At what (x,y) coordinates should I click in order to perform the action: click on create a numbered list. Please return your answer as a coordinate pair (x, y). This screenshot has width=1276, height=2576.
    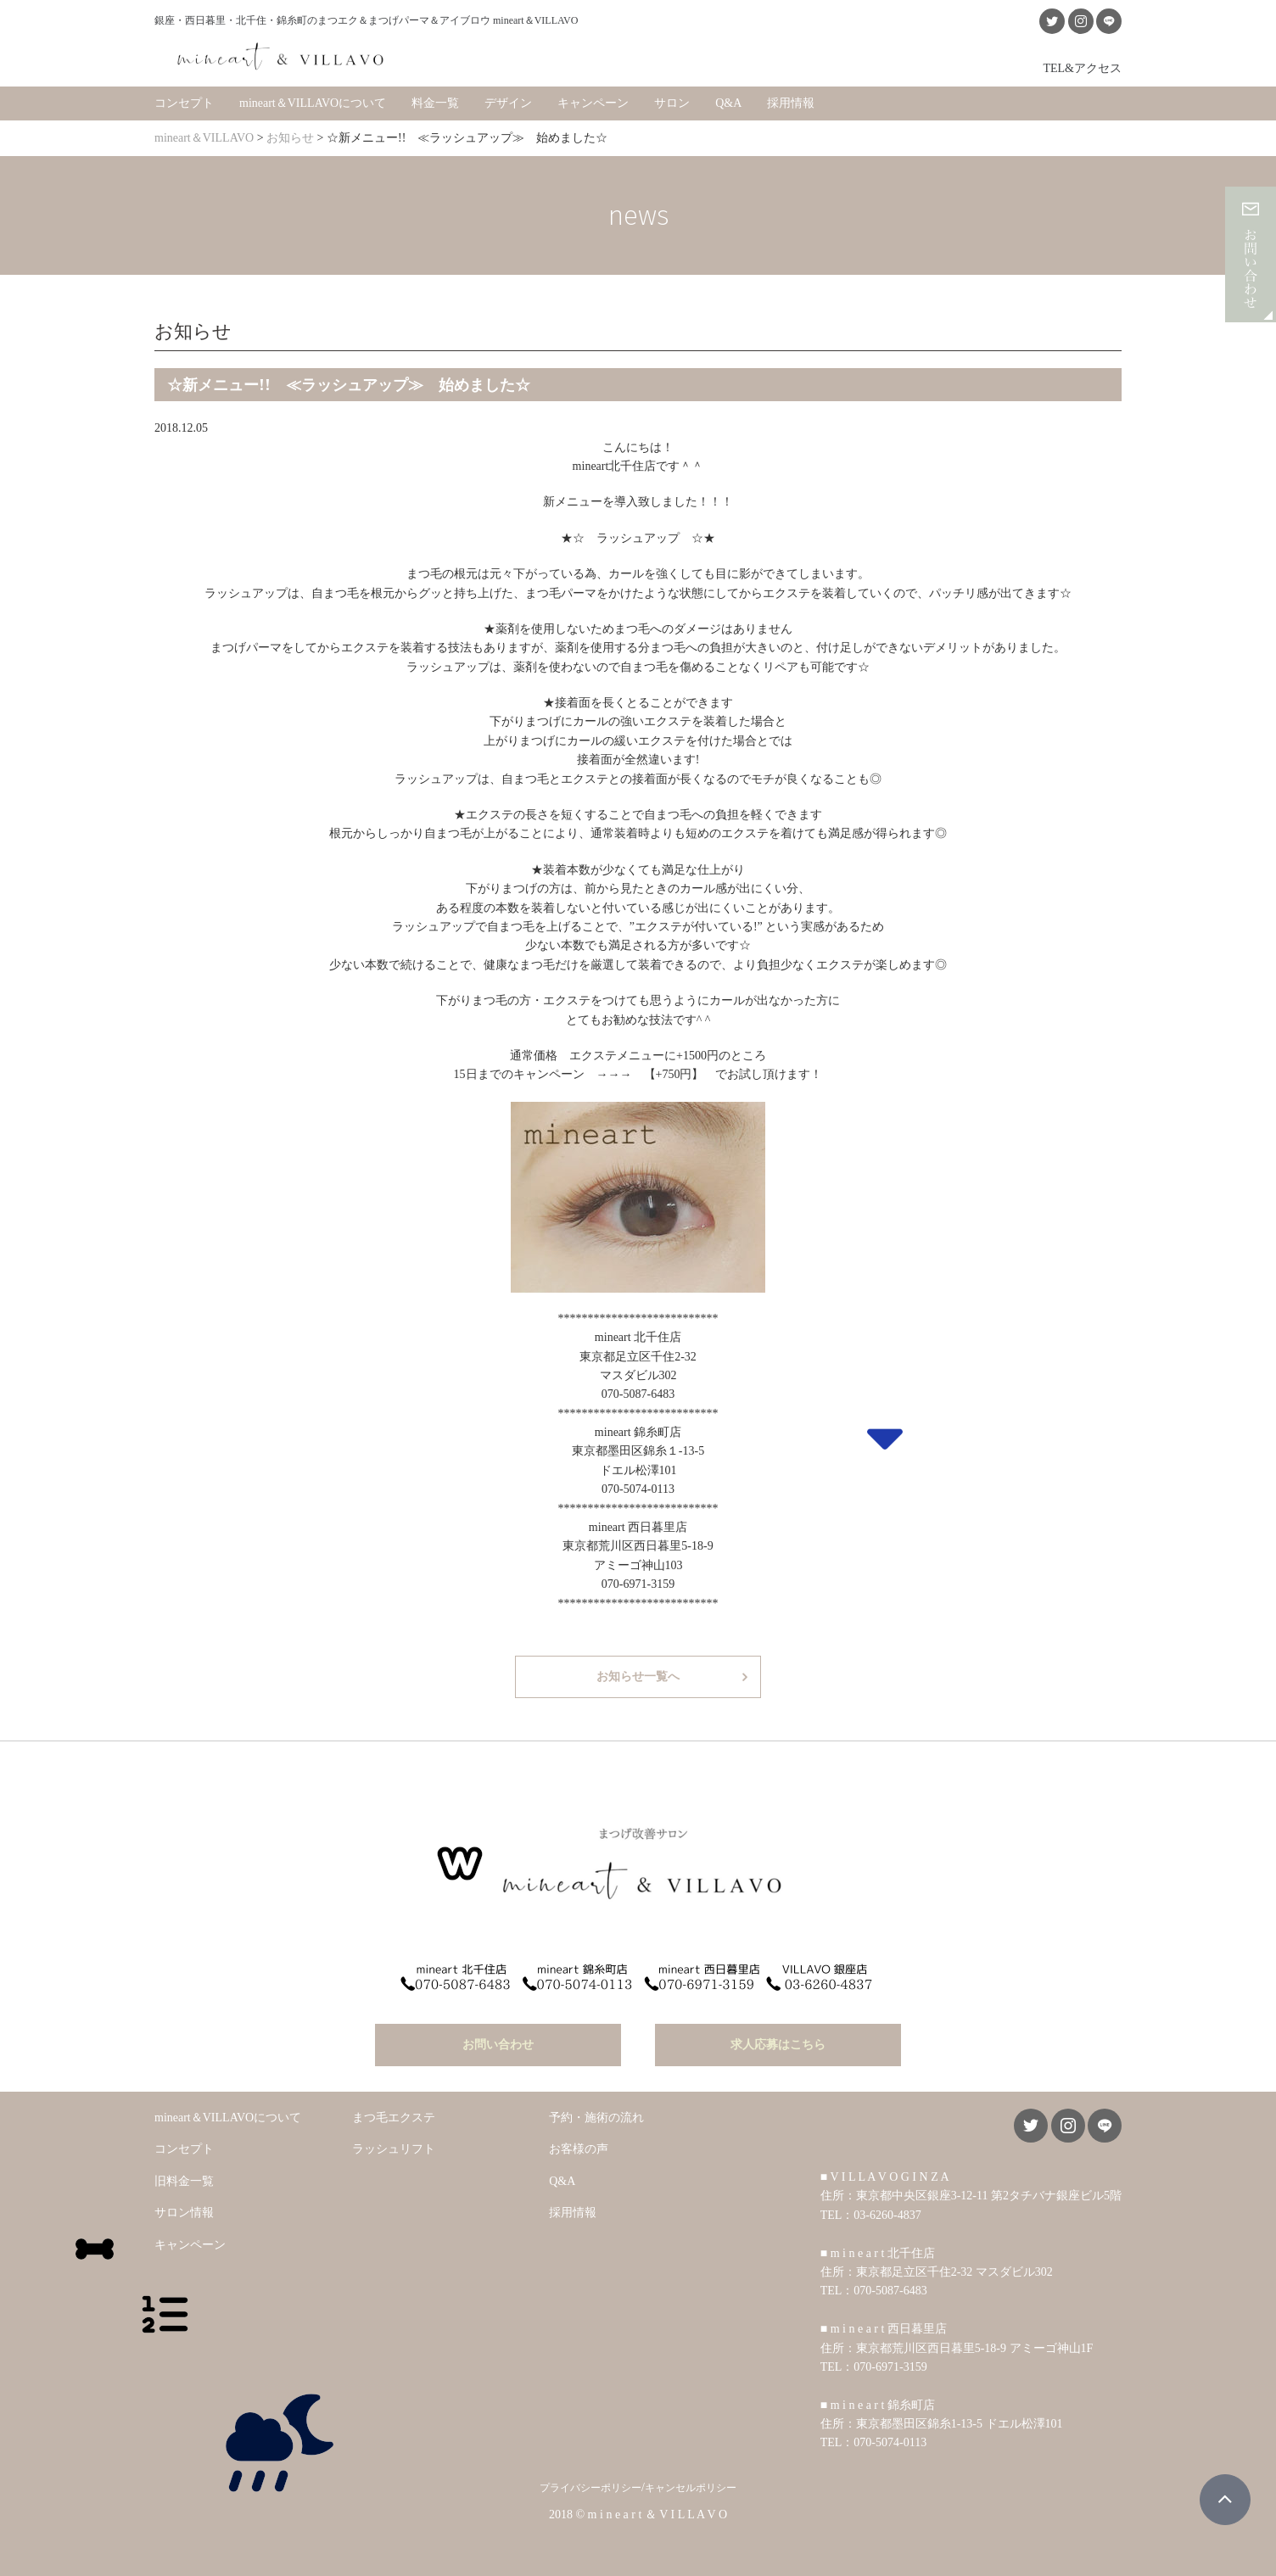
    Looking at the image, I should click on (165, 2314).